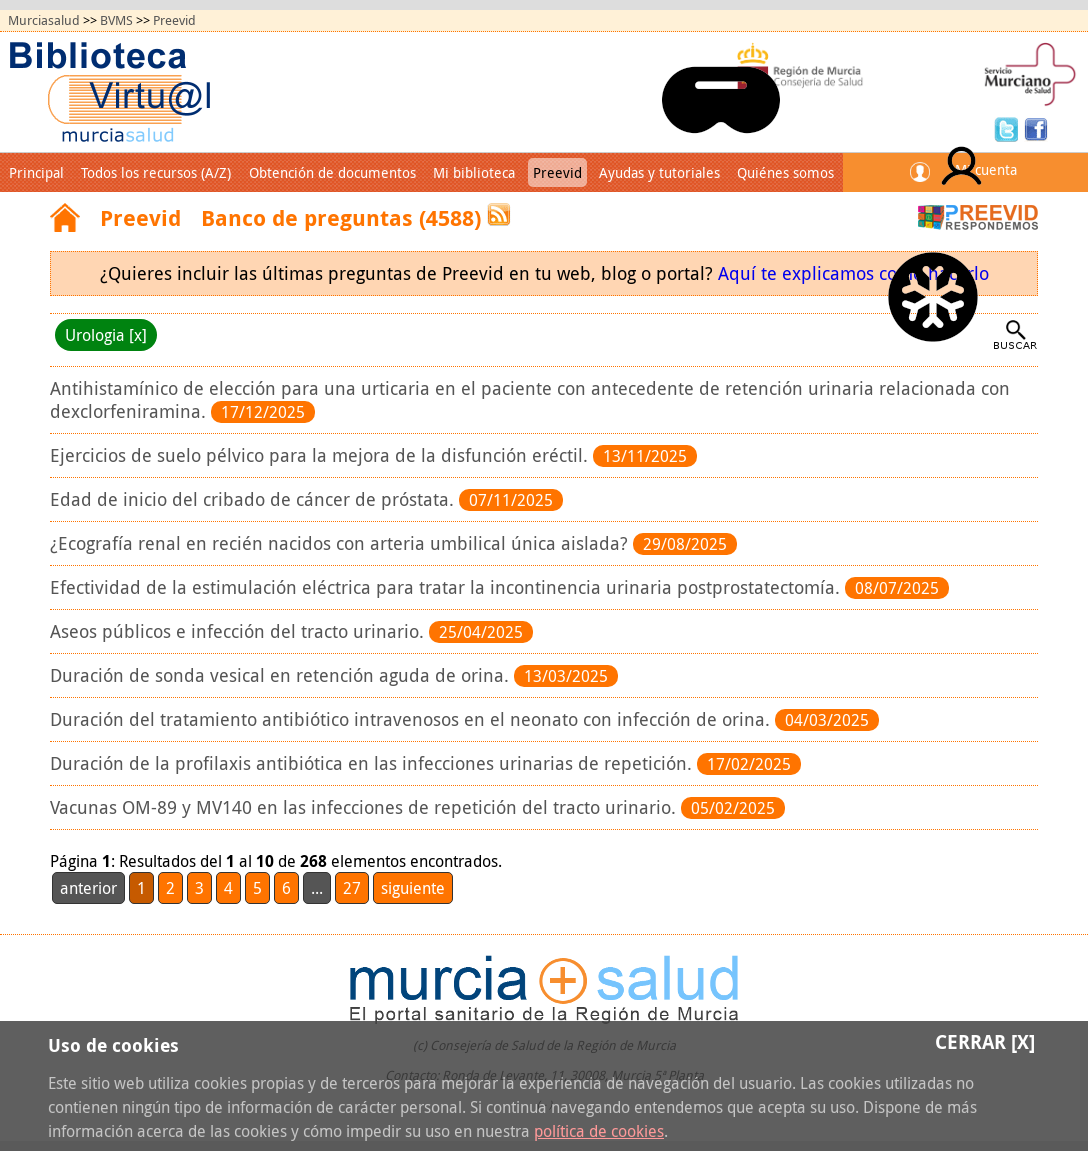  What do you see at coordinates (961, 166) in the screenshot?
I see `view your profile` at bounding box center [961, 166].